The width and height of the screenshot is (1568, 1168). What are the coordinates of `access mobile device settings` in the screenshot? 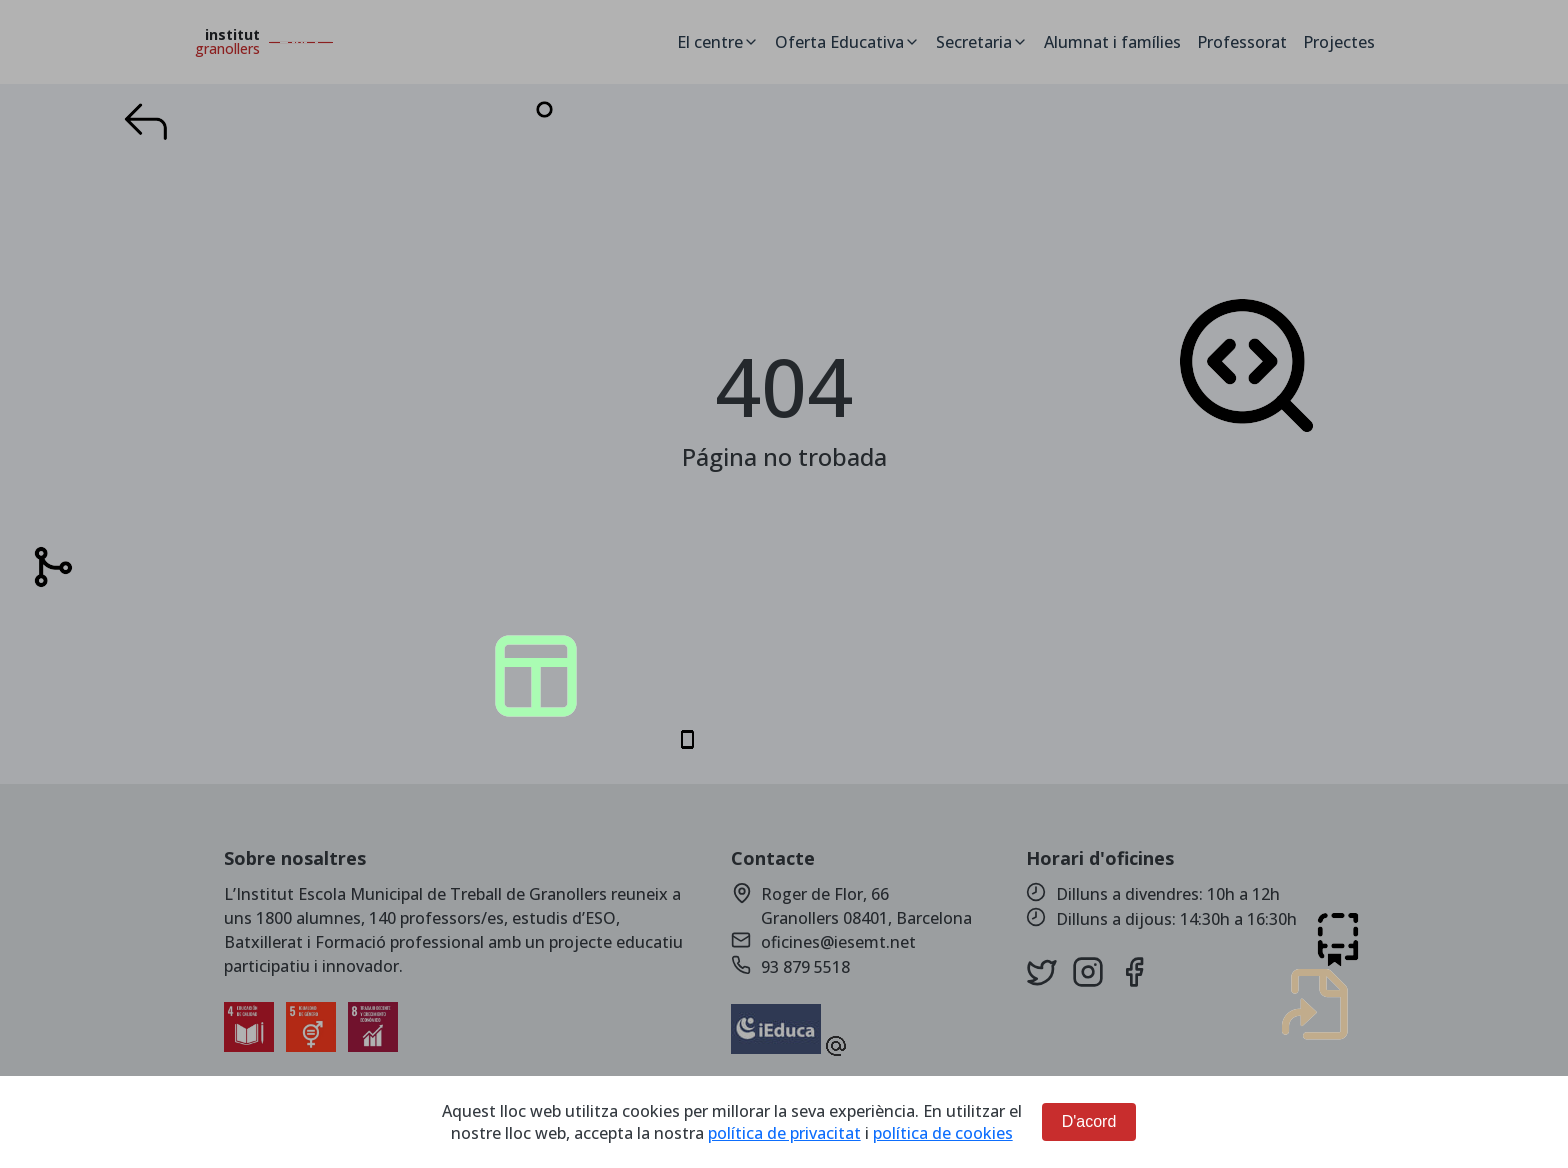 It's located at (687, 739).